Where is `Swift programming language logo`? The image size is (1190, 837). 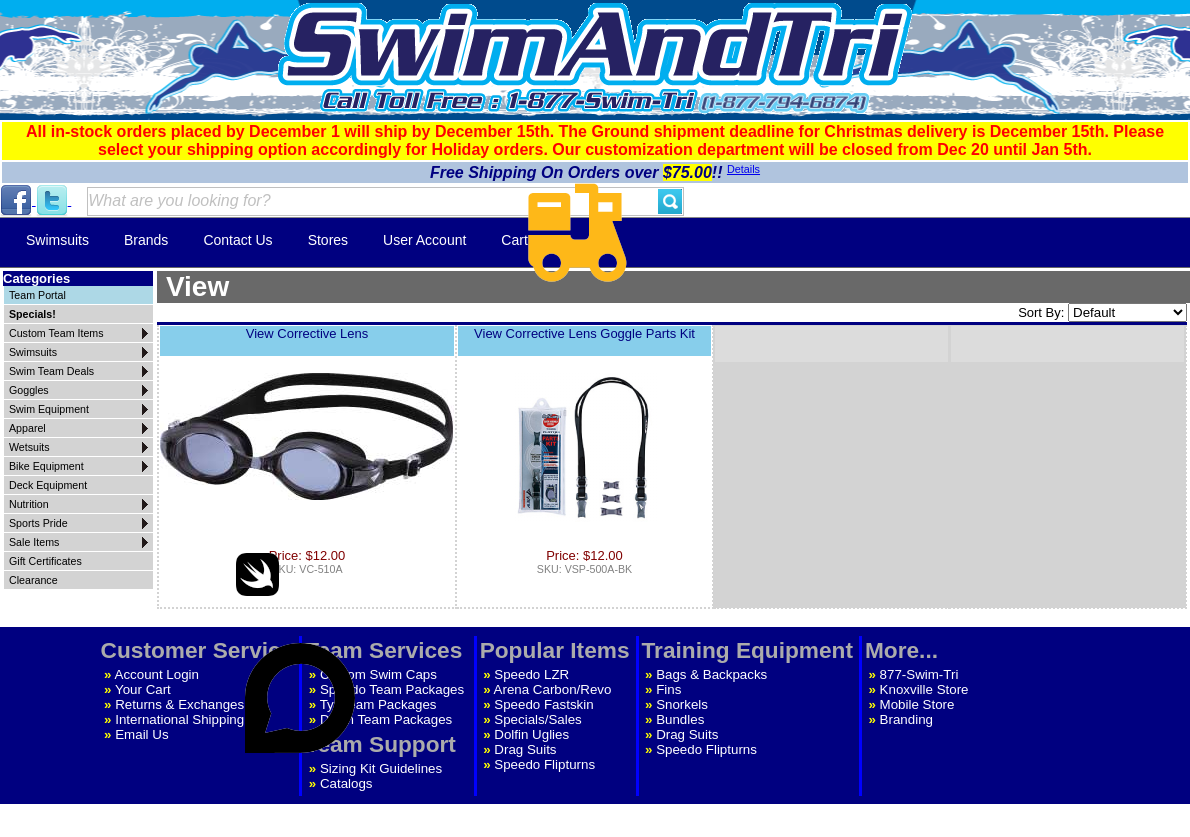 Swift programming language logo is located at coordinates (257, 574).